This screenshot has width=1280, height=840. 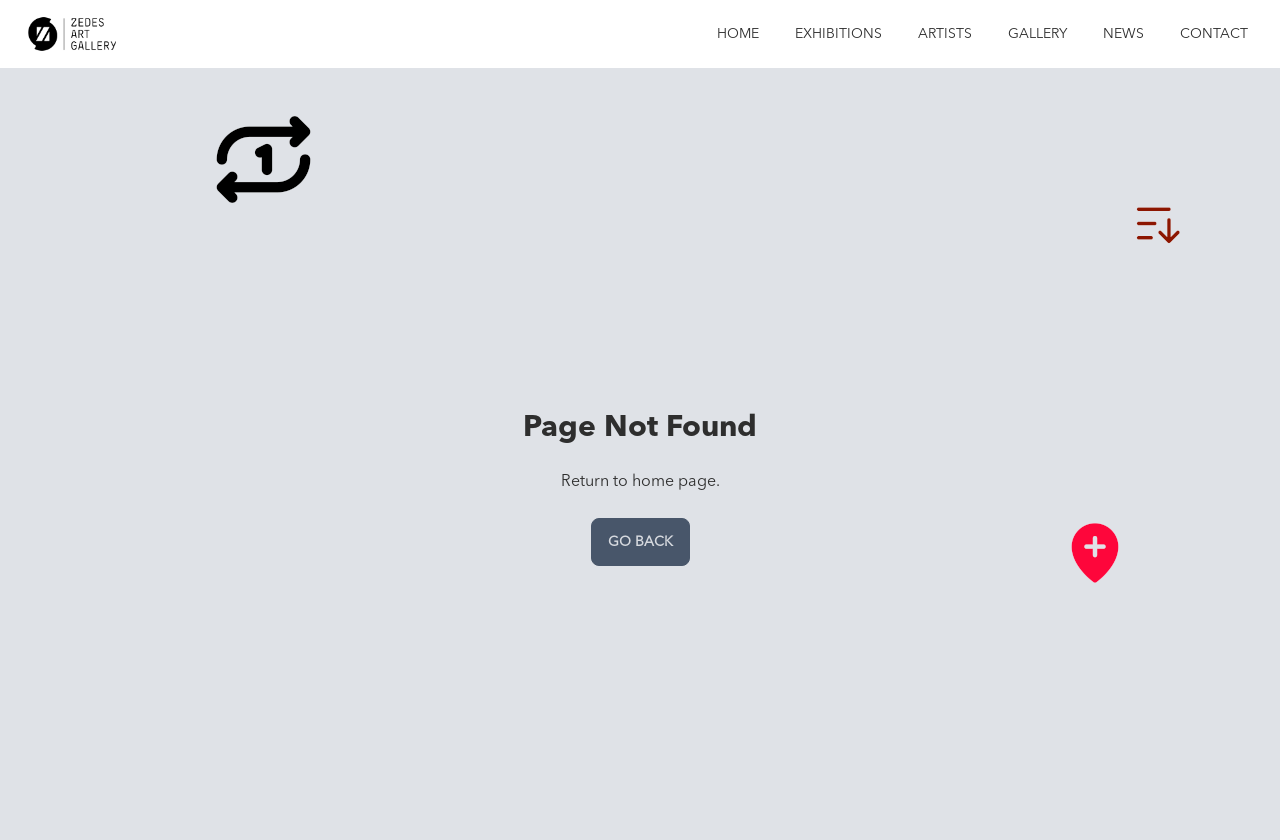 What do you see at coordinates (263, 159) in the screenshot?
I see `repeat current track once` at bounding box center [263, 159].